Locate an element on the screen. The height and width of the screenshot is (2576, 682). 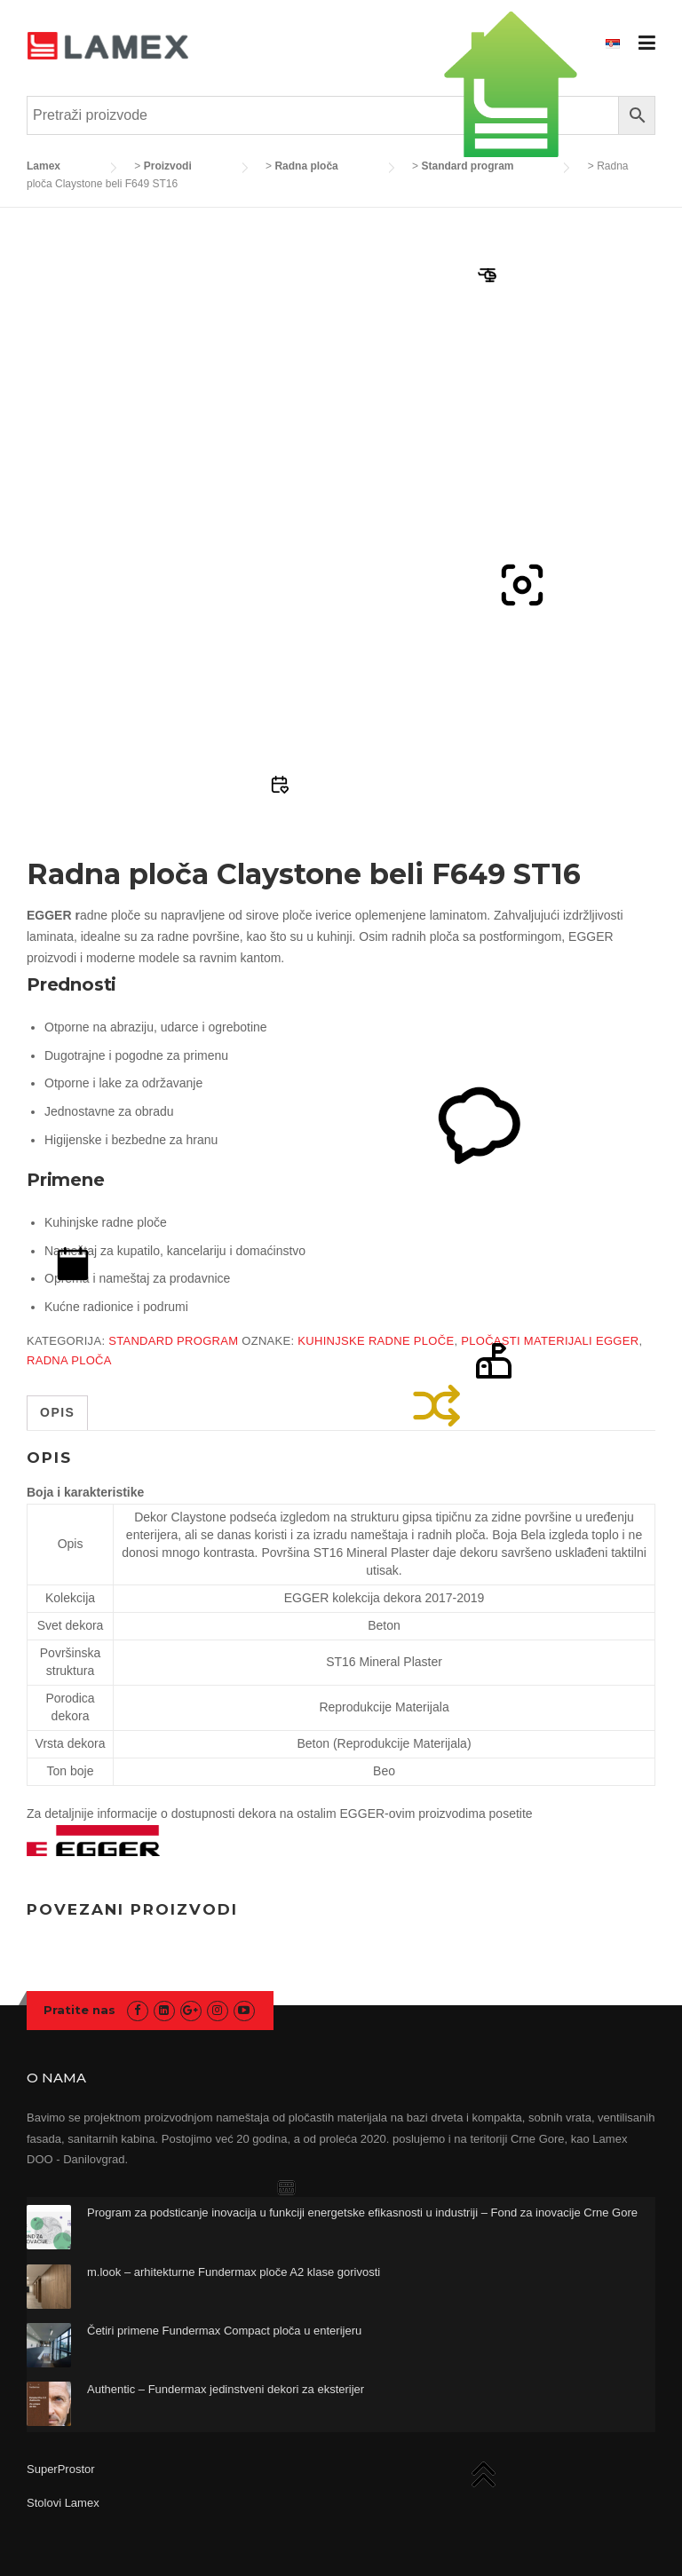
open chat or messaging is located at coordinates (478, 1126).